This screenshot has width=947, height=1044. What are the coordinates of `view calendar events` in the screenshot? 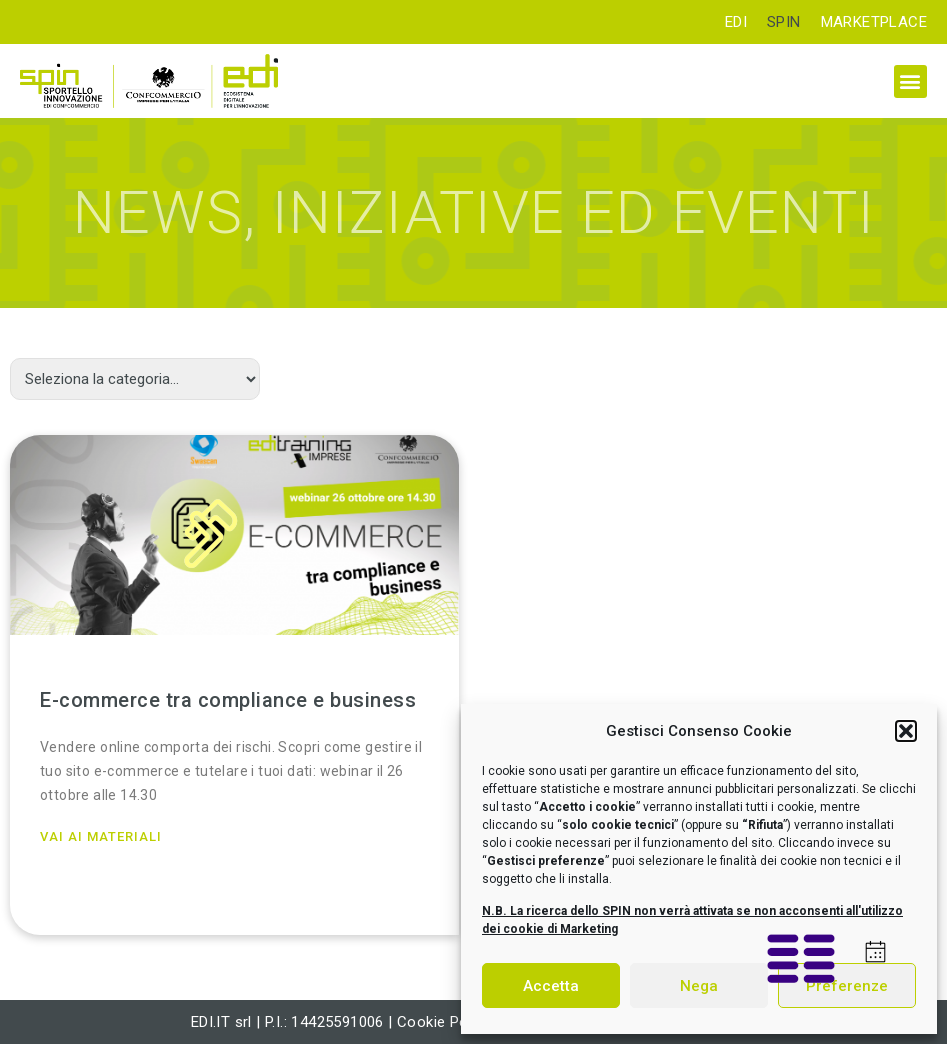 It's located at (875, 952).